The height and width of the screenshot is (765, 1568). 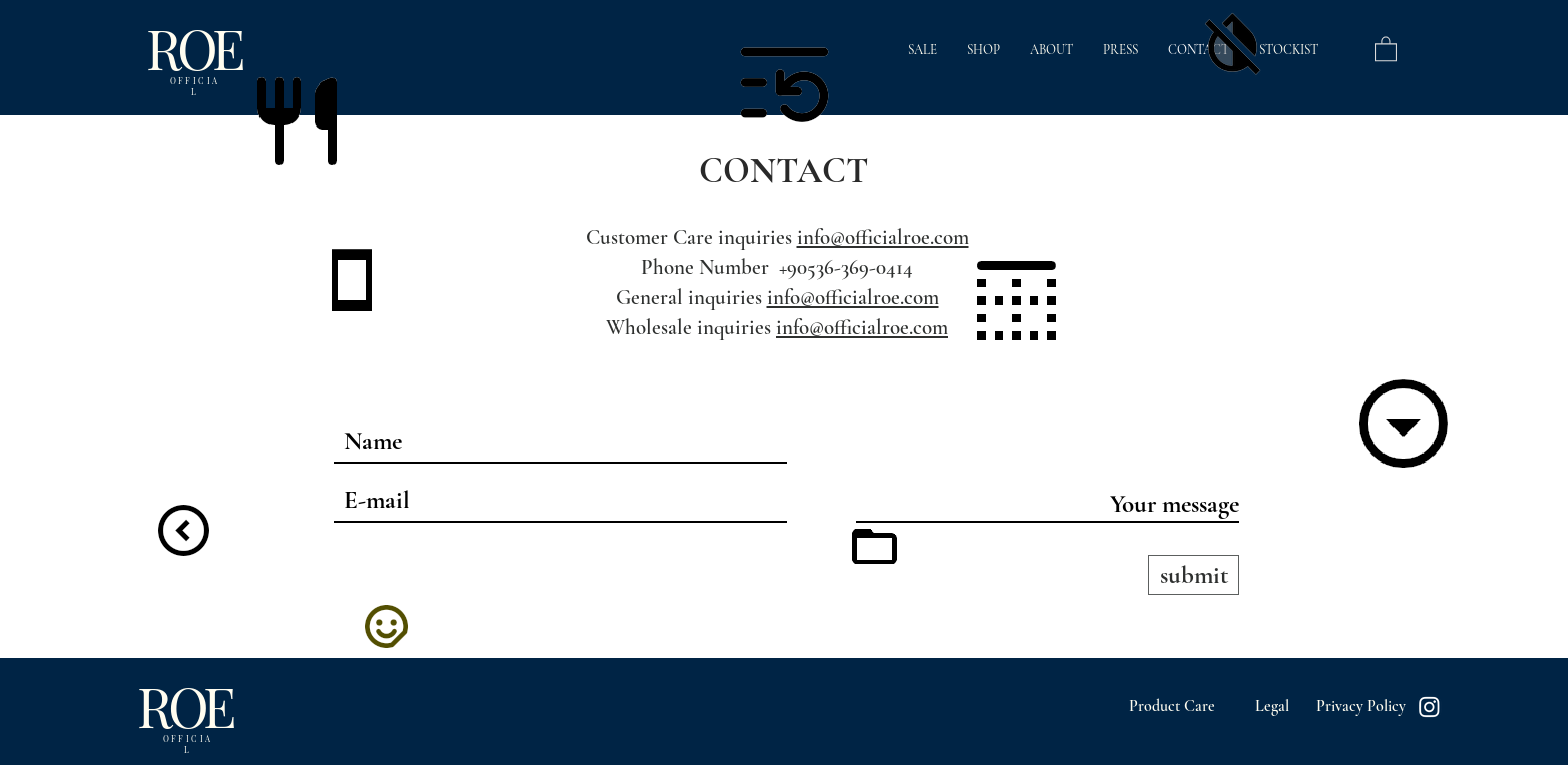 I want to click on tap to expand dropdown menu, so click(x=1403, y=423).